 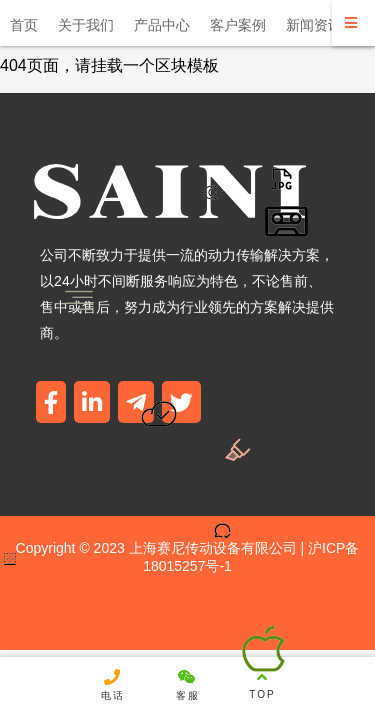 What do you see at coordinates (282, 180) in the screenshot?
I see `view or open a JPG image file` at bounding box center [282, 180].